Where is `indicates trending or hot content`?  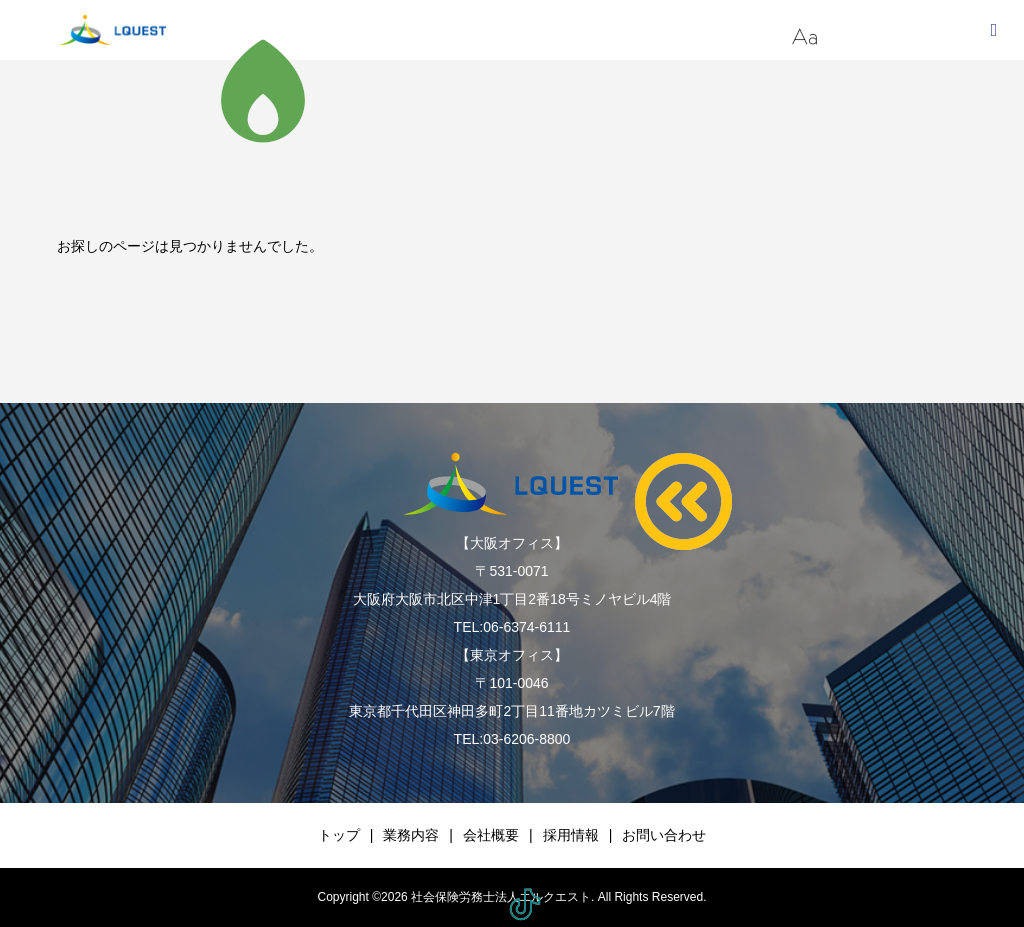
indicates trending or hot content is located at coordinates (263, 93).